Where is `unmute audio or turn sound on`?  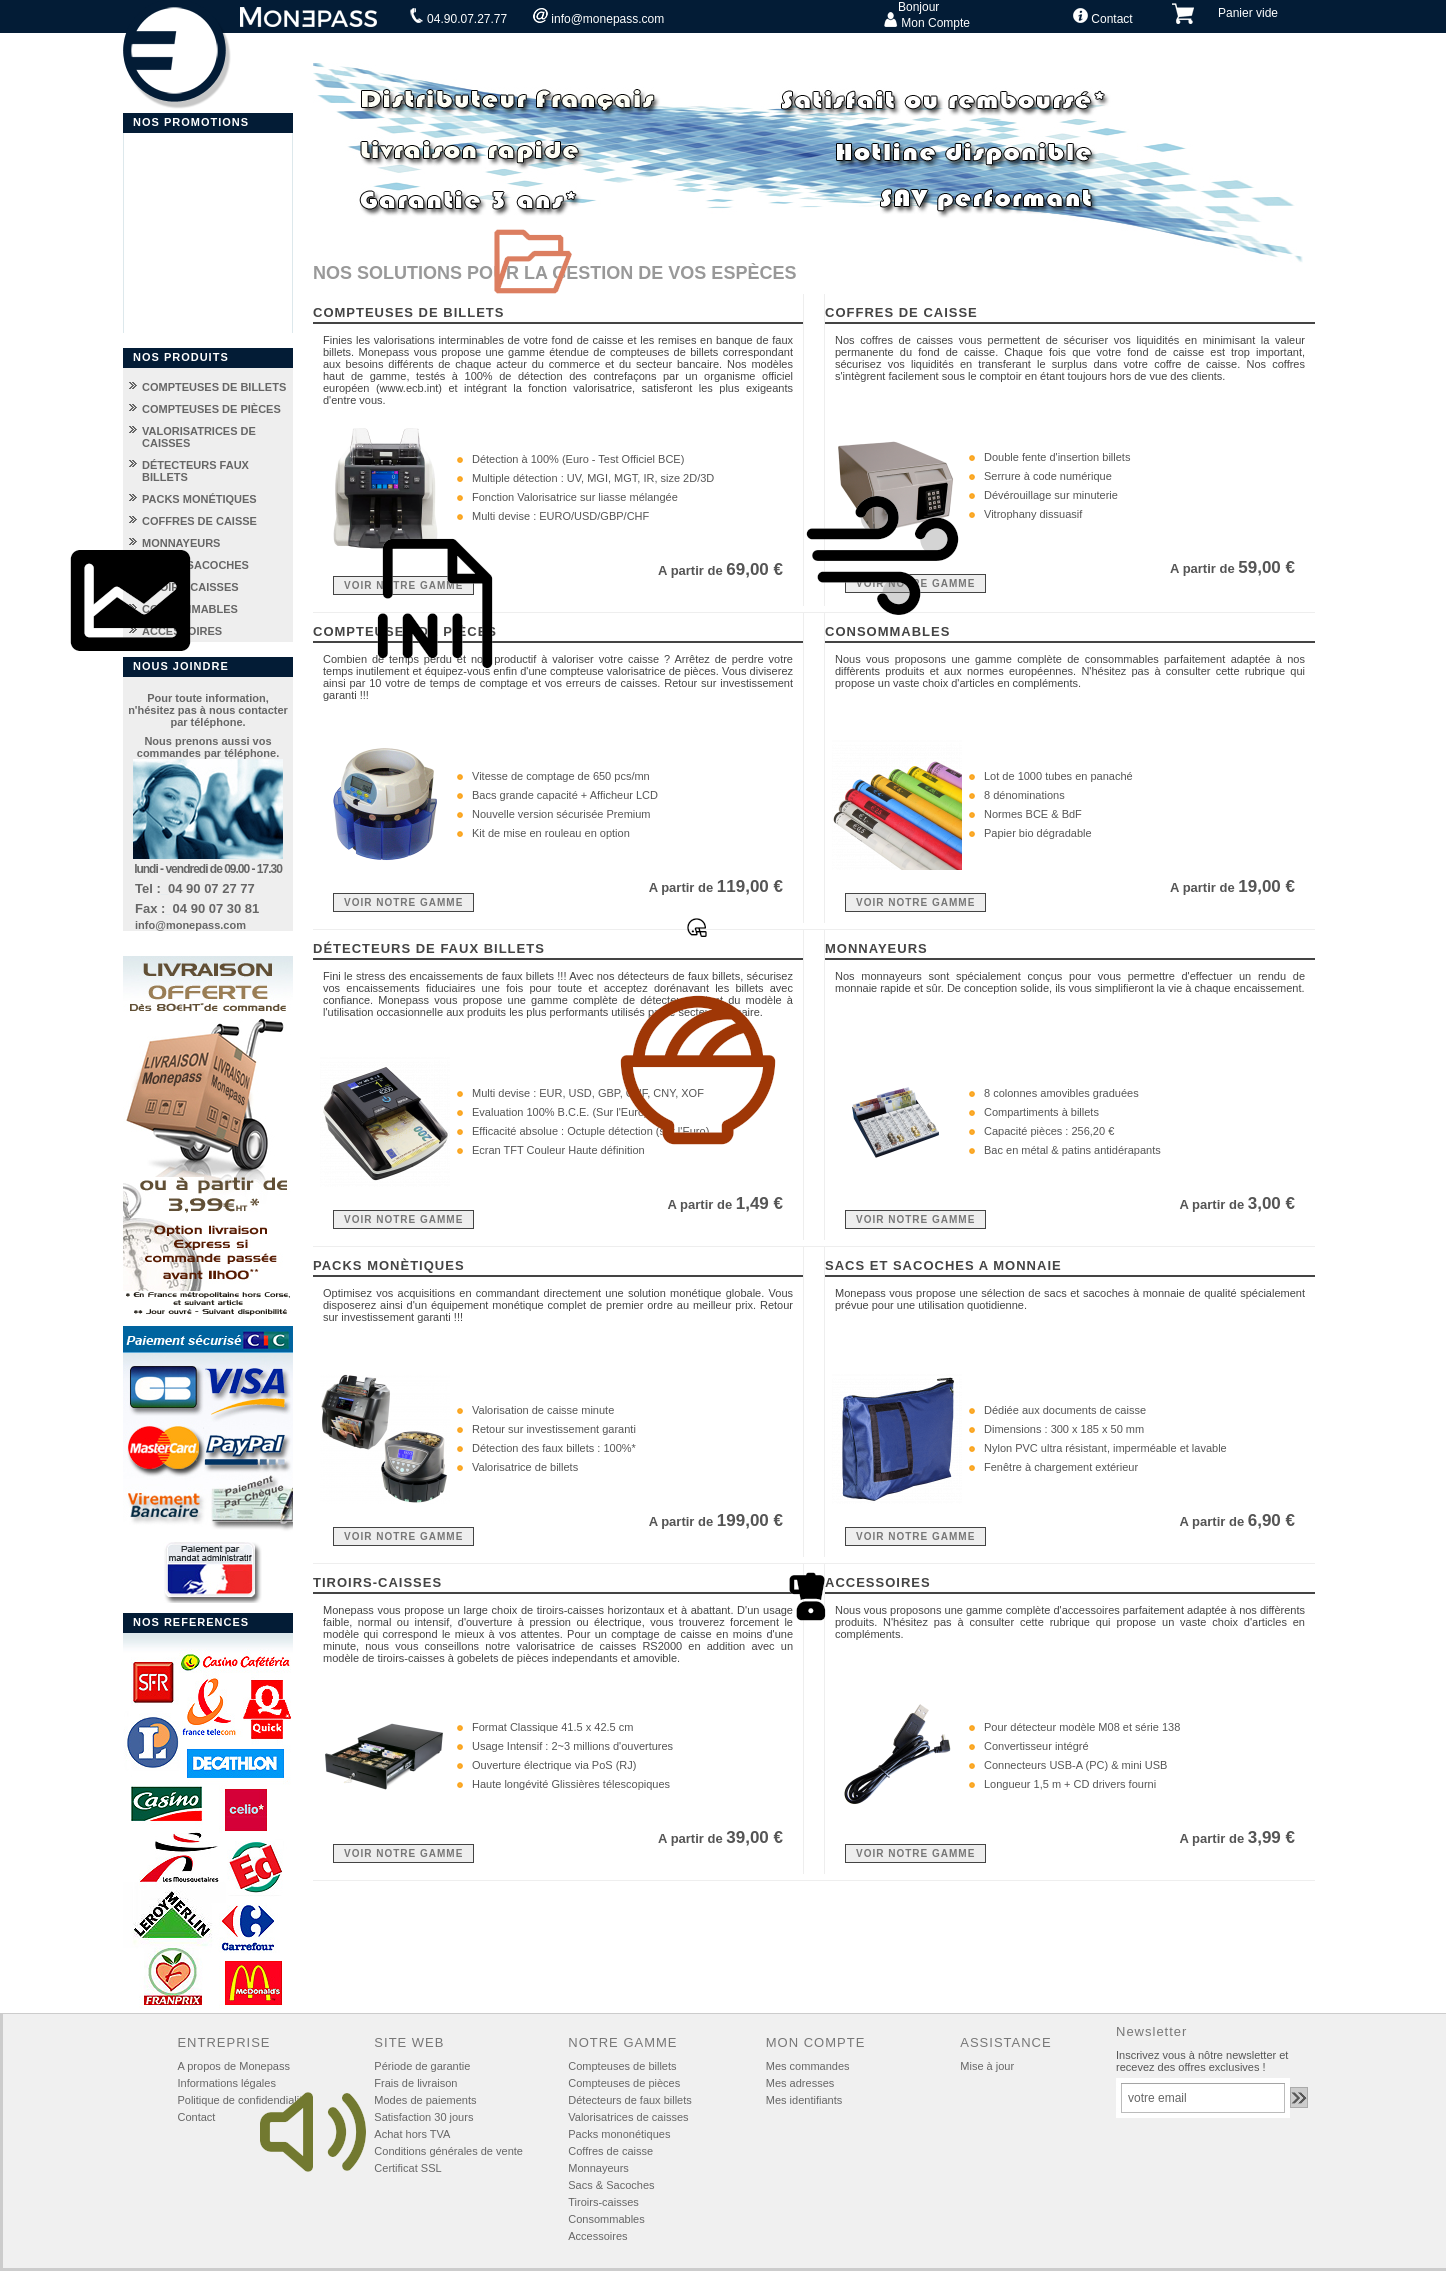 unmute audio or turn sound on is located at coordinates (313, 2132).